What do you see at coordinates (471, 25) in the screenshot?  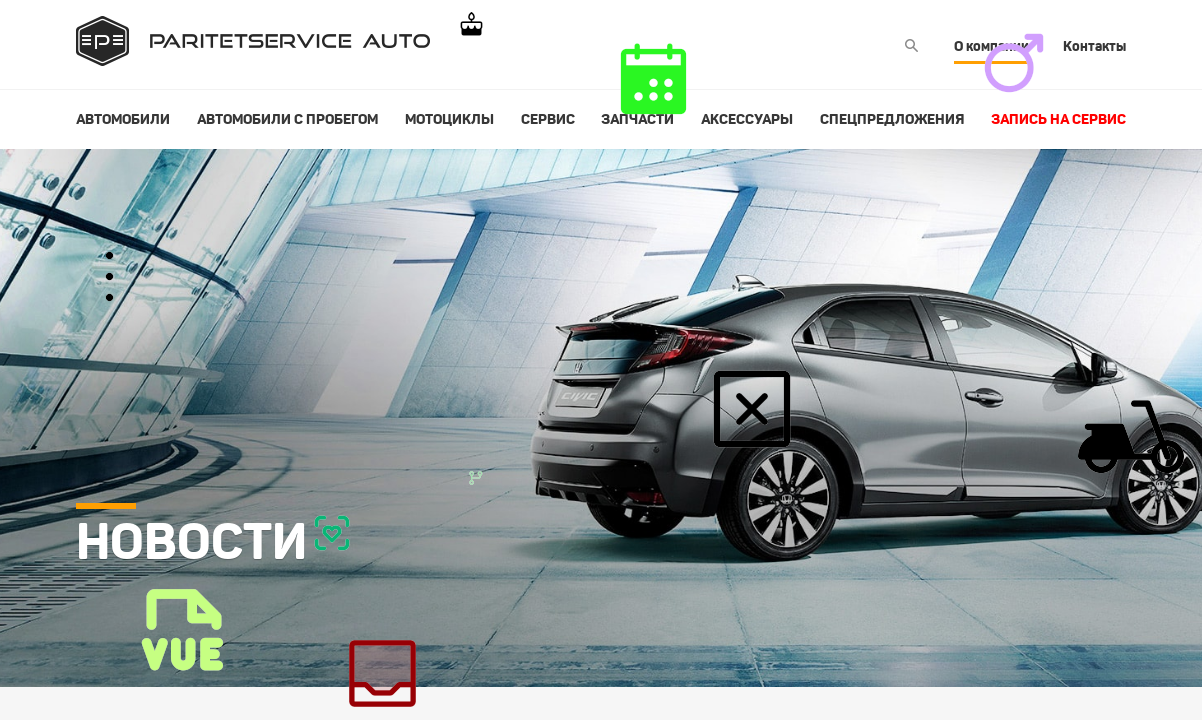 I see `view birthday or celebration reminders` at bounding box center [471, 25].